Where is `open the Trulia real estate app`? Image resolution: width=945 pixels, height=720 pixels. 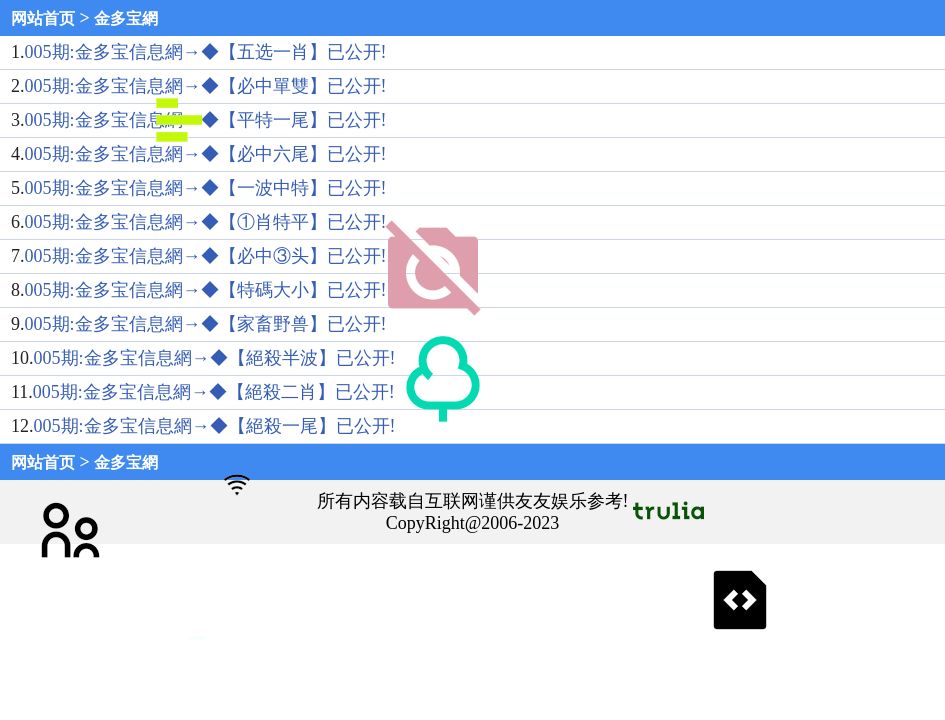 open the Trulia real estate app is located at coordinates (668, 510).